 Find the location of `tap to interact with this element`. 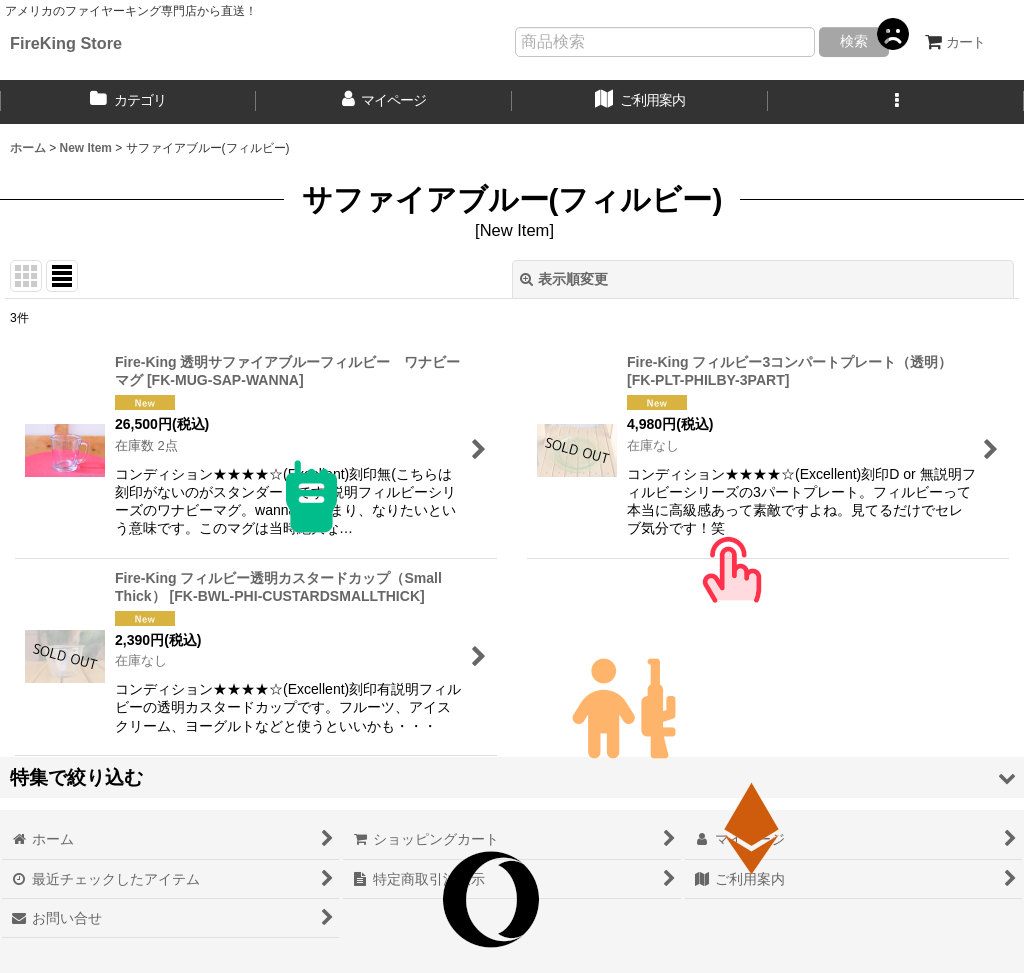

tap to interact with this element is located at coordinates (732, 571).